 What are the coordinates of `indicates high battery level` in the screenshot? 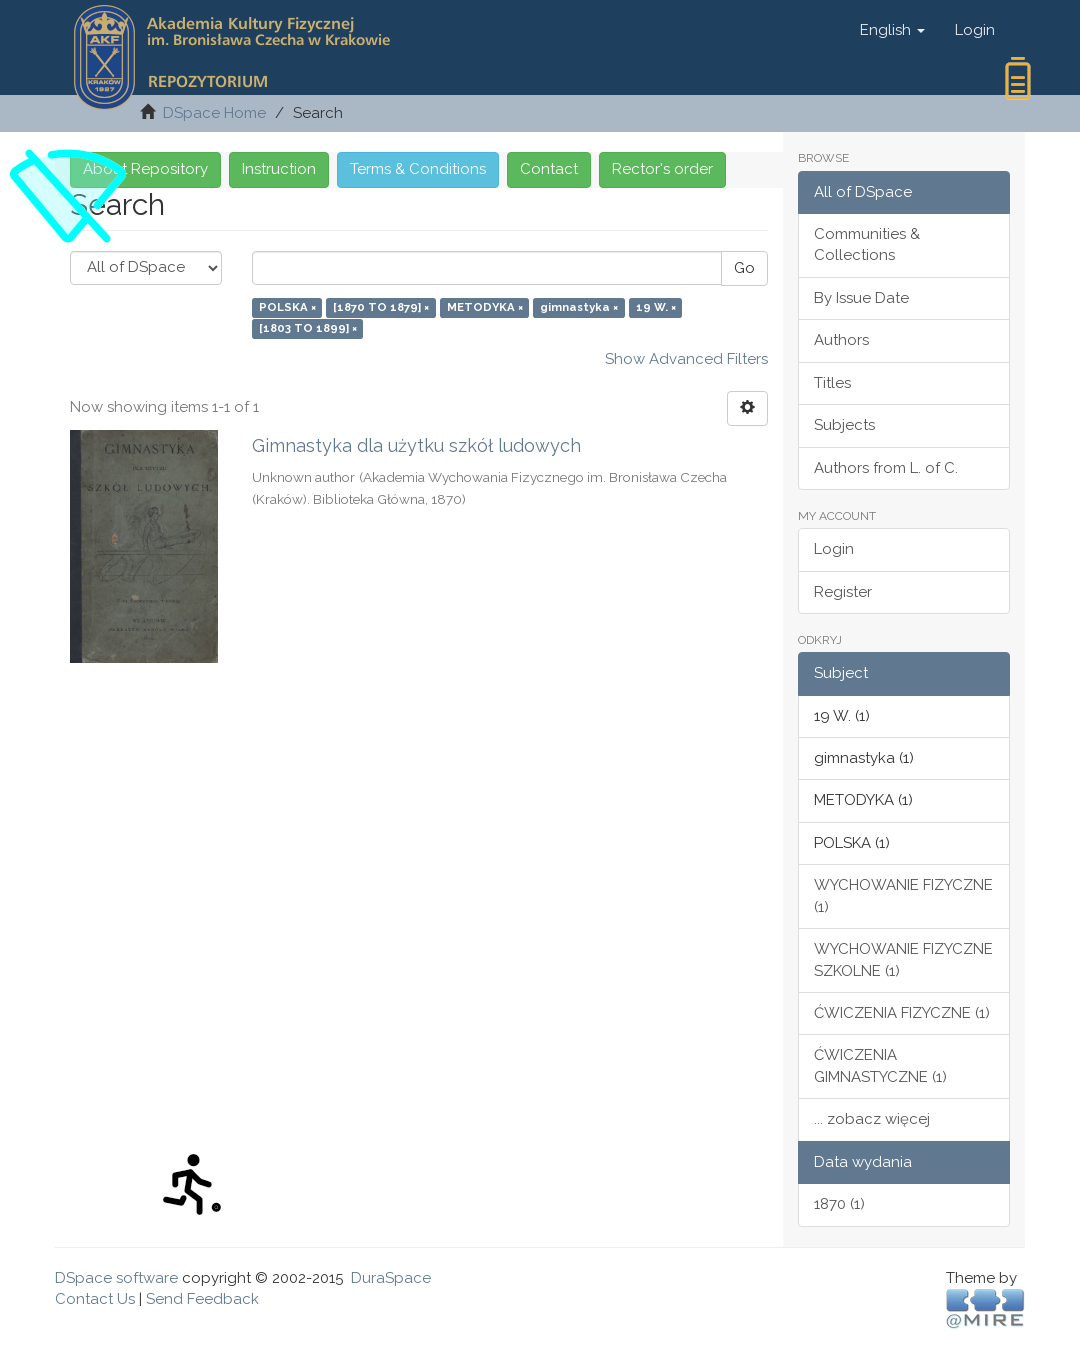 It's located at (1018, 79).